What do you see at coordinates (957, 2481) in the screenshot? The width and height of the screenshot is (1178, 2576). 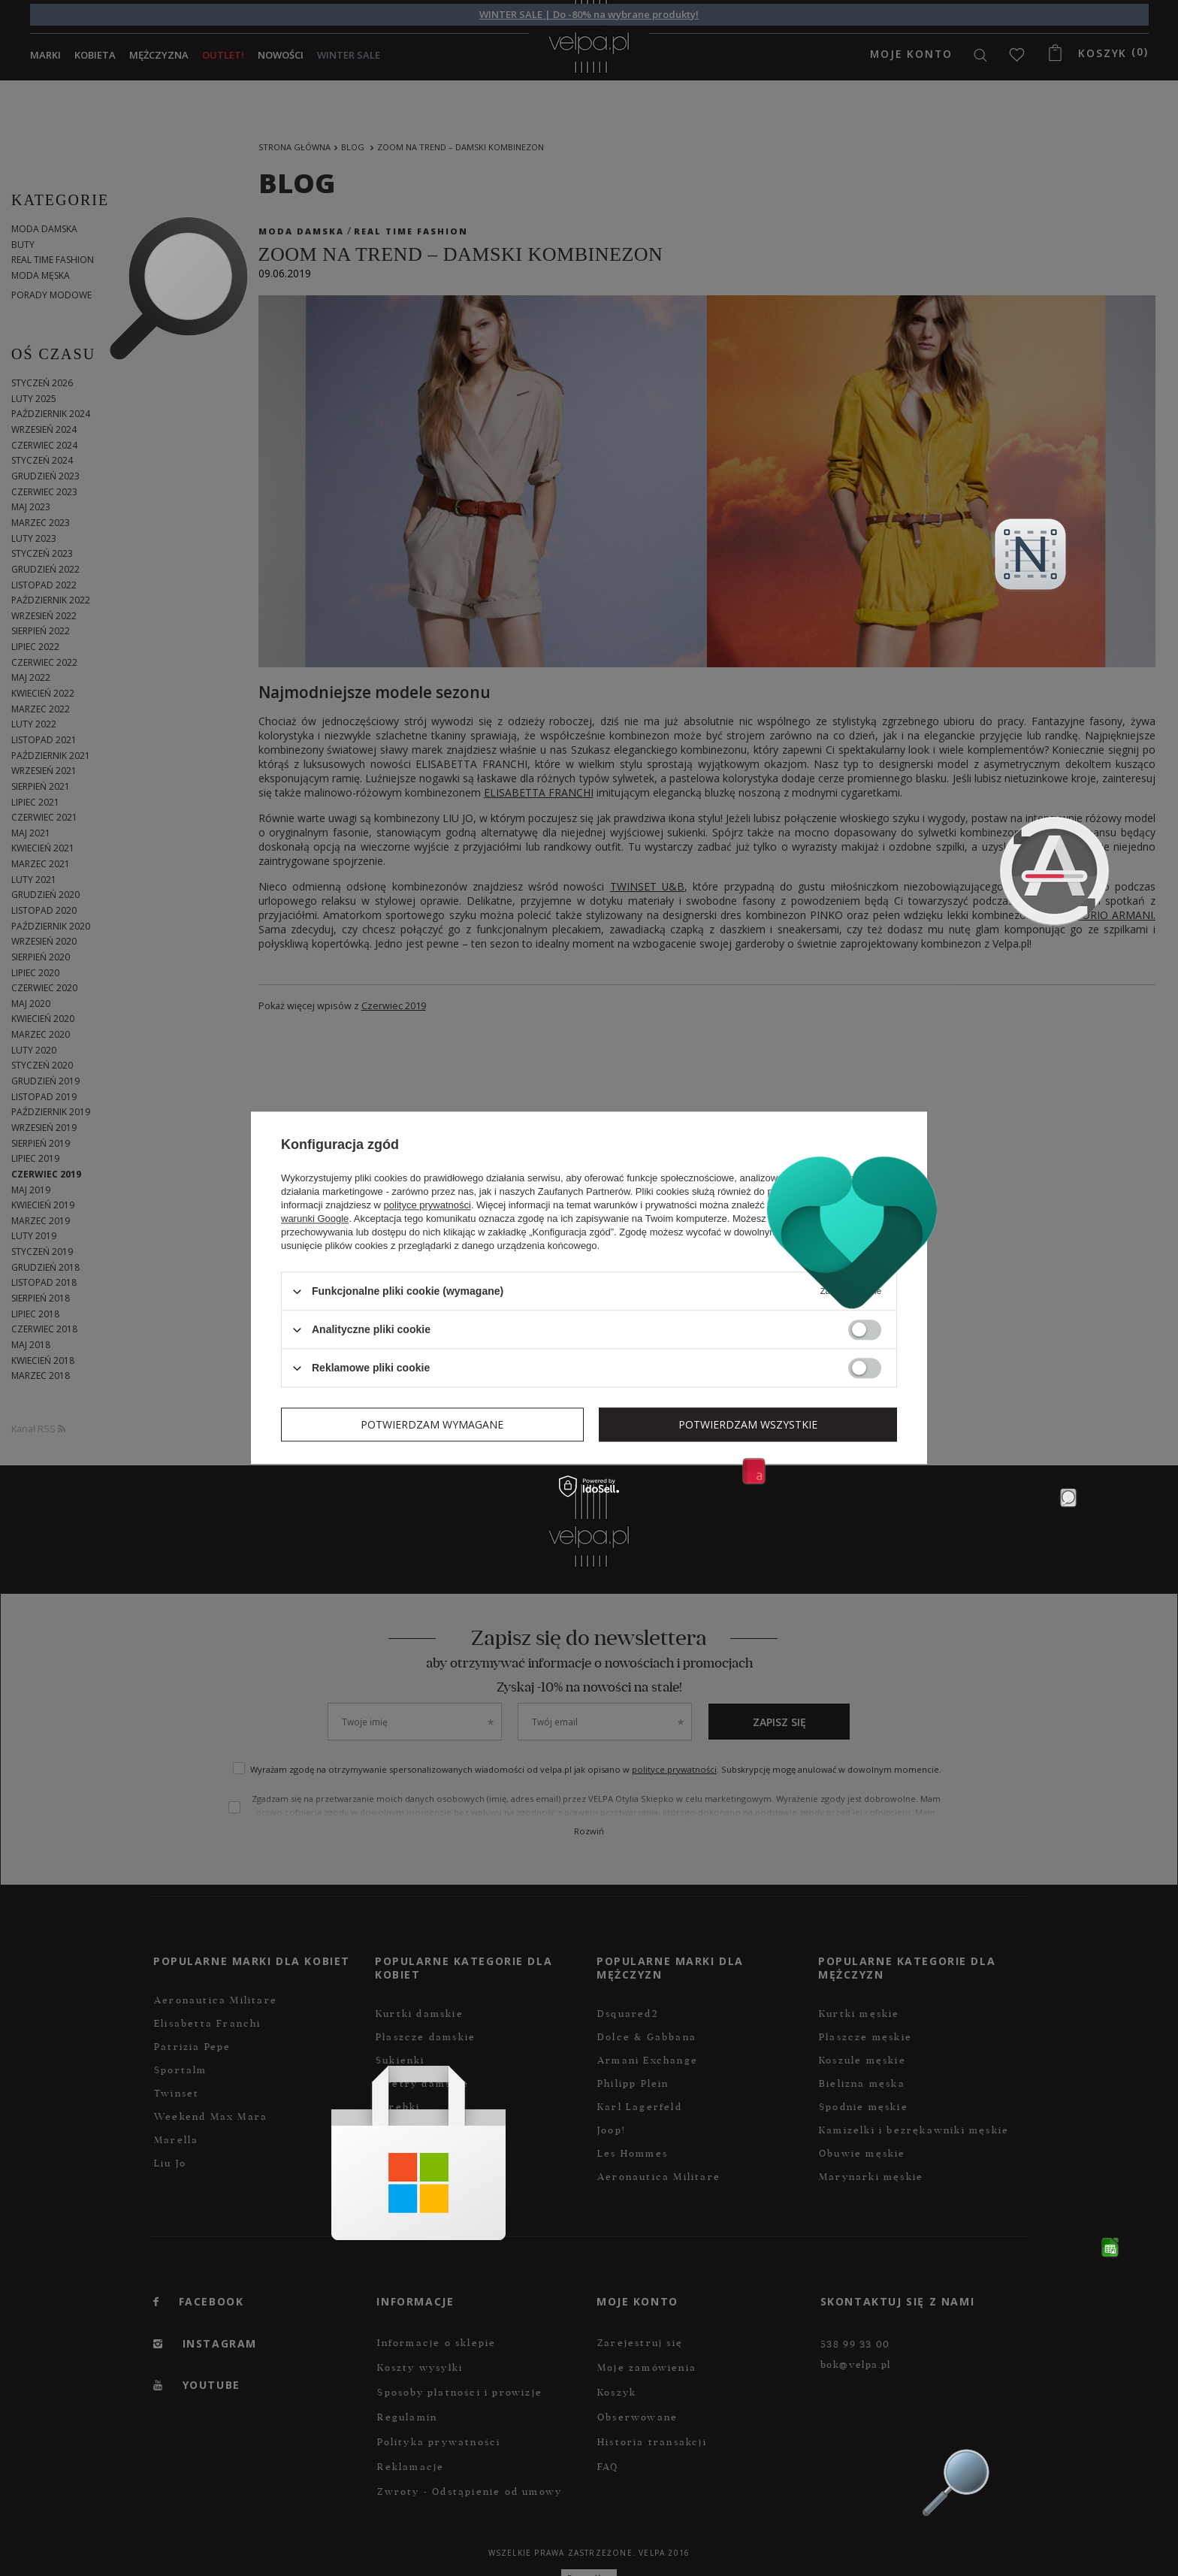 I see `search for content or files` at bounding box center [957, 2481].